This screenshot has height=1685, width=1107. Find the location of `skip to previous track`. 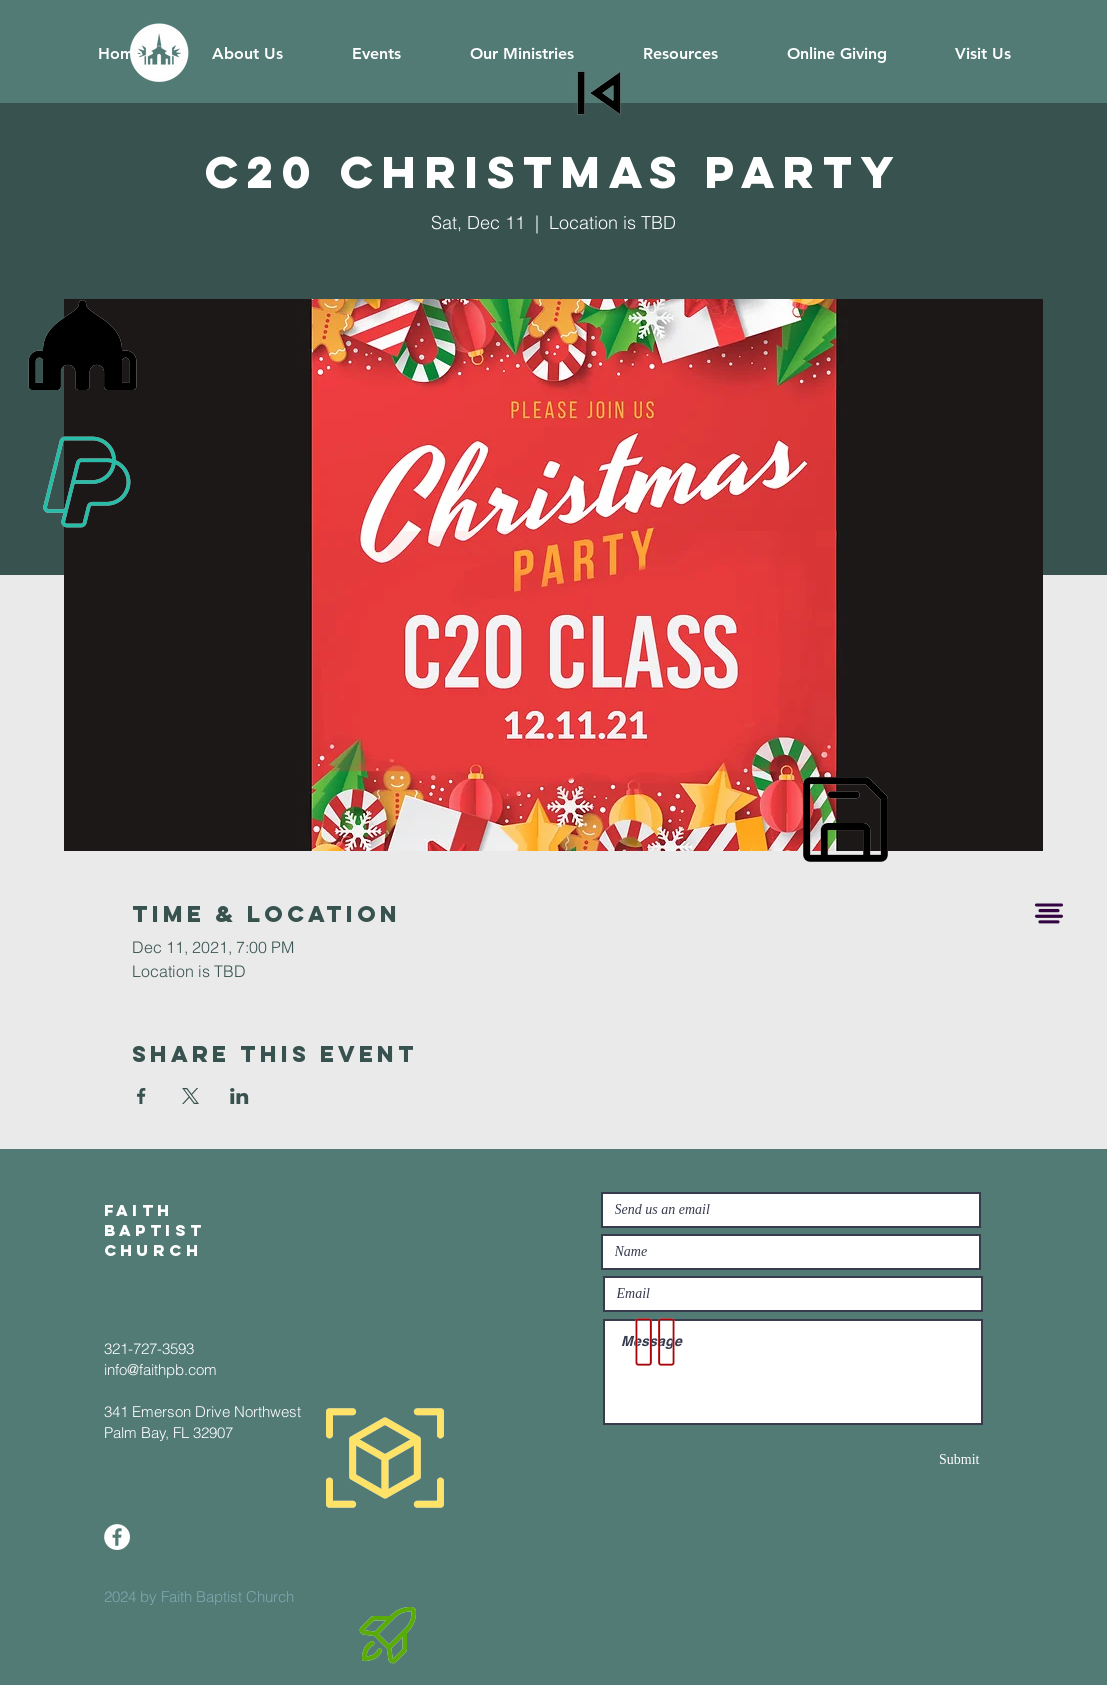

skip to previous track is located at coordinates (599, 93).